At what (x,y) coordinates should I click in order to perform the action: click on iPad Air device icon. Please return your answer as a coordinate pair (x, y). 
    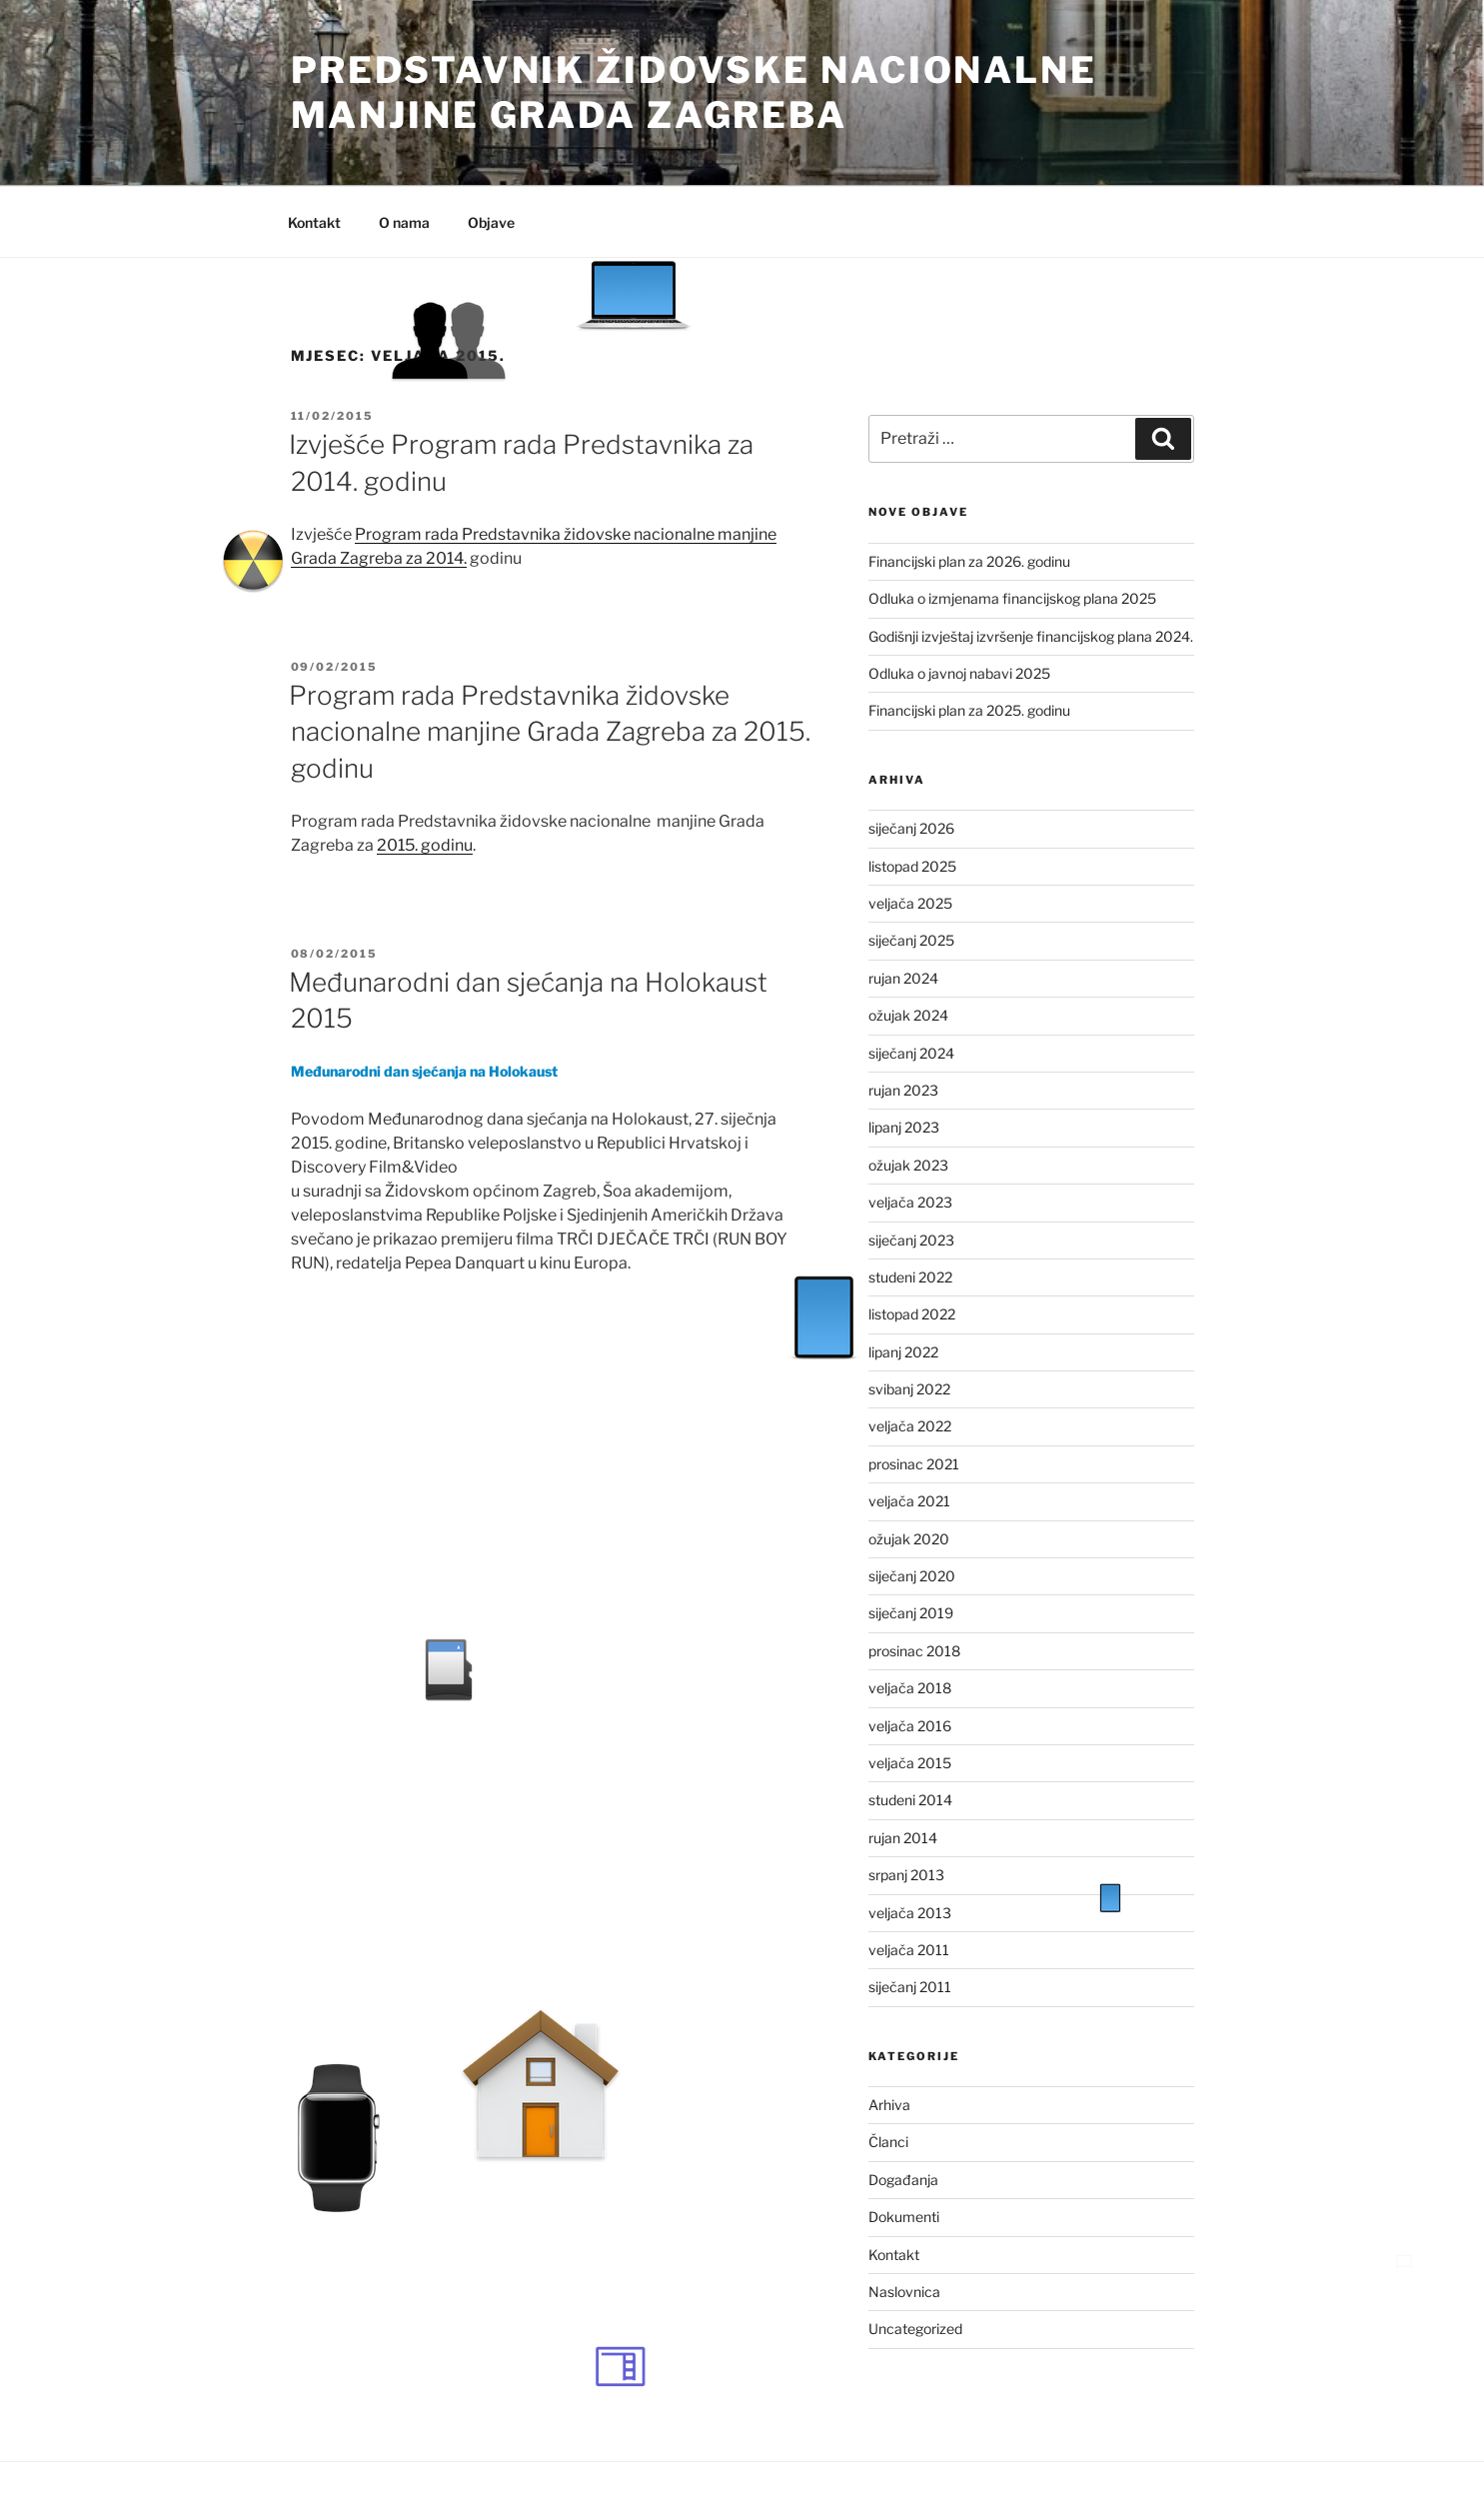
    Looking at the image, I should click on (823, 1317).